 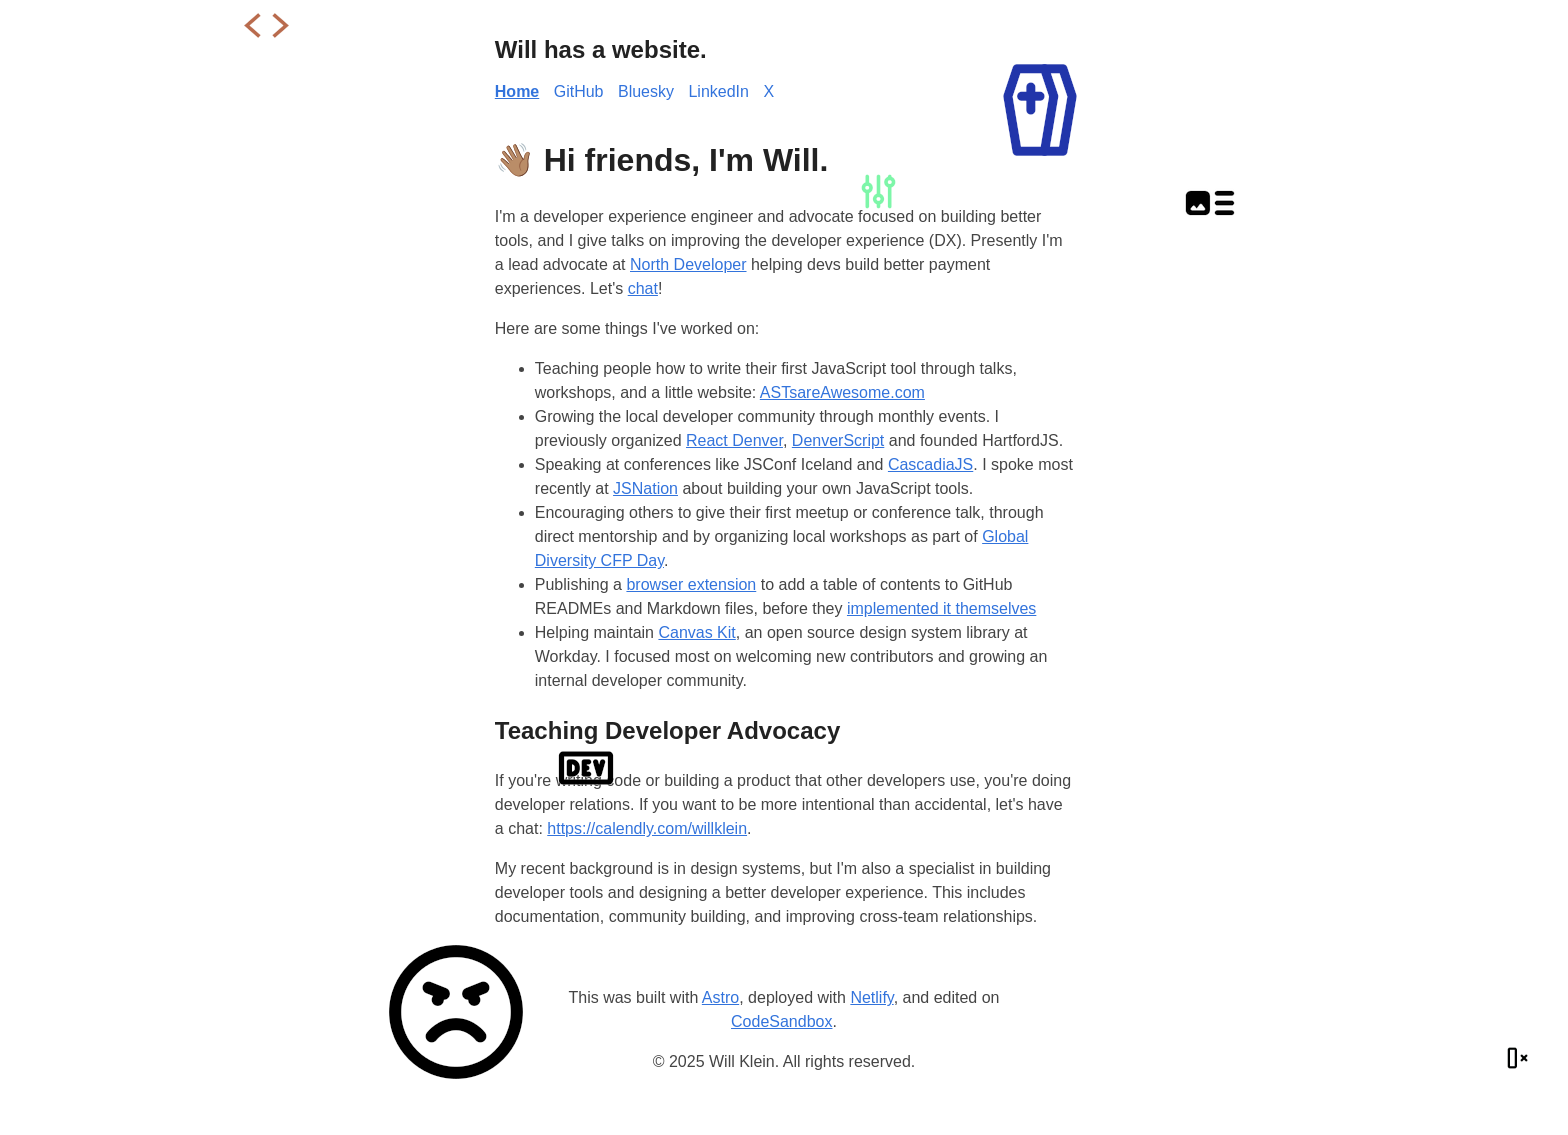 What do you see at coordinates (1210, 203) in the screenshot?
I see `view media with text description` at bounding box center [1210, 203].